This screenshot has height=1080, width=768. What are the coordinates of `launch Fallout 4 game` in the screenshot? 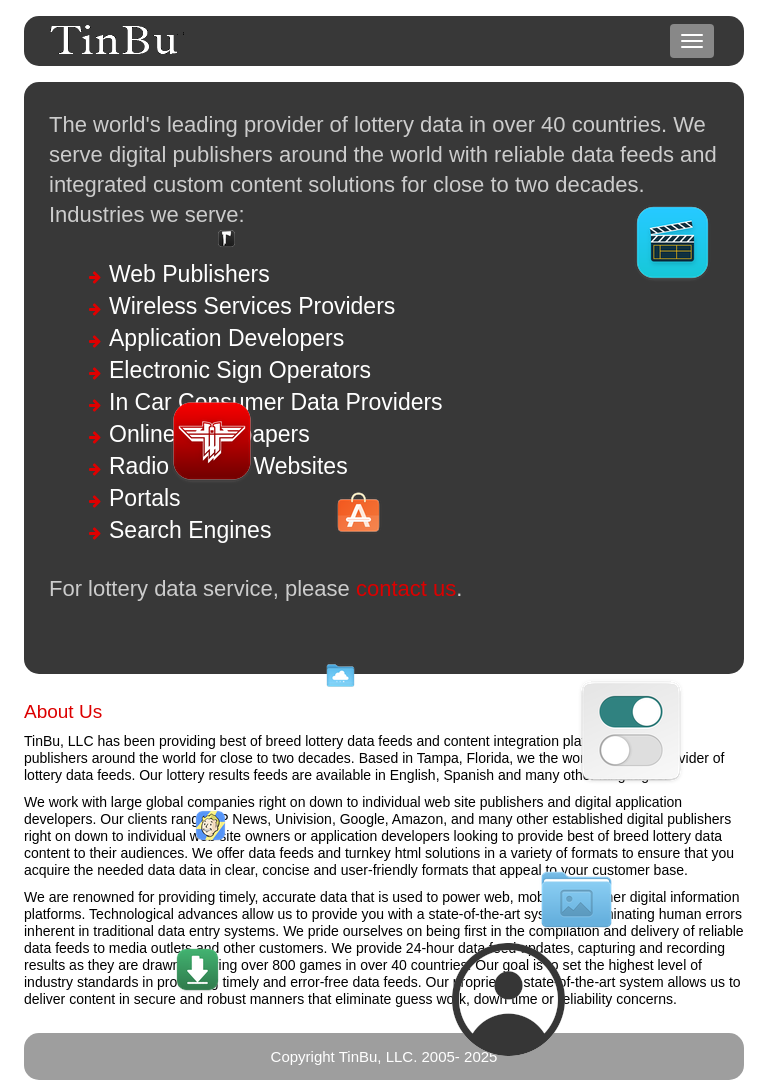 It's located at (210, 825).